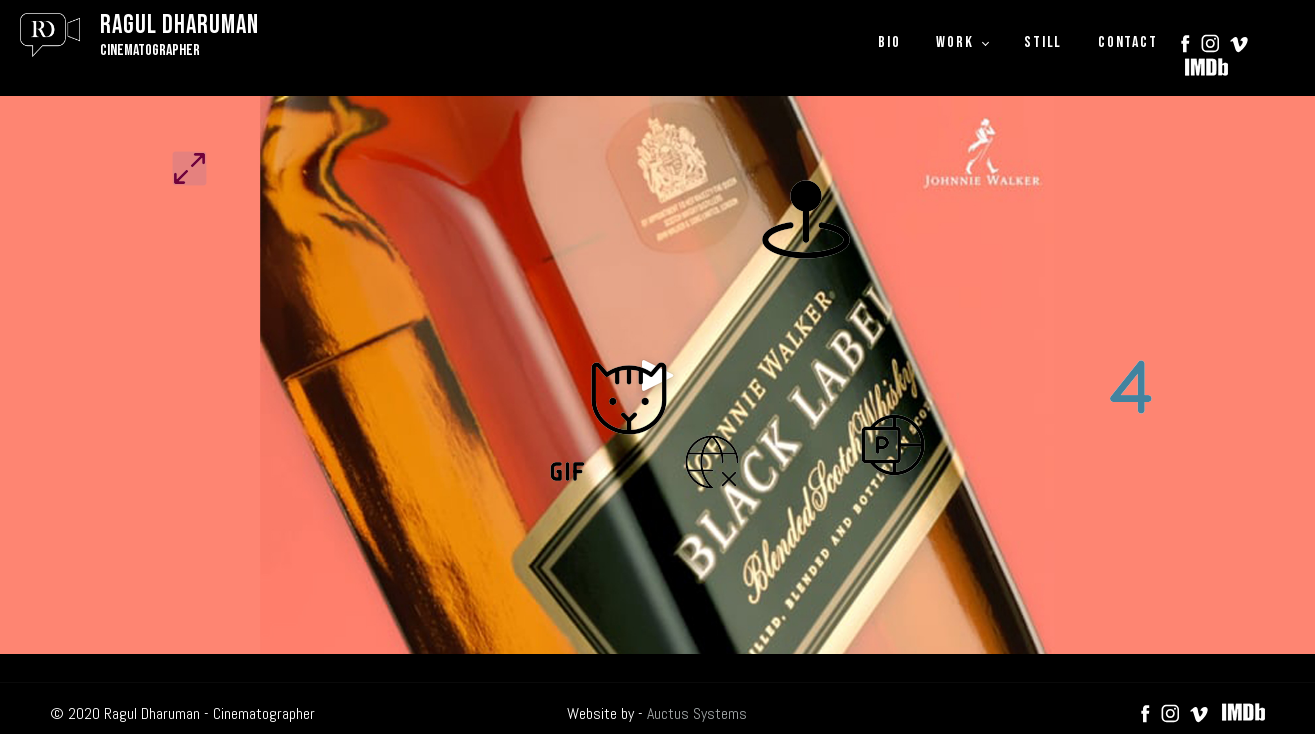 This screenshot has width=1315, height=734. I want to click on indicates step four in a multi-step process, so click(1132, 387).